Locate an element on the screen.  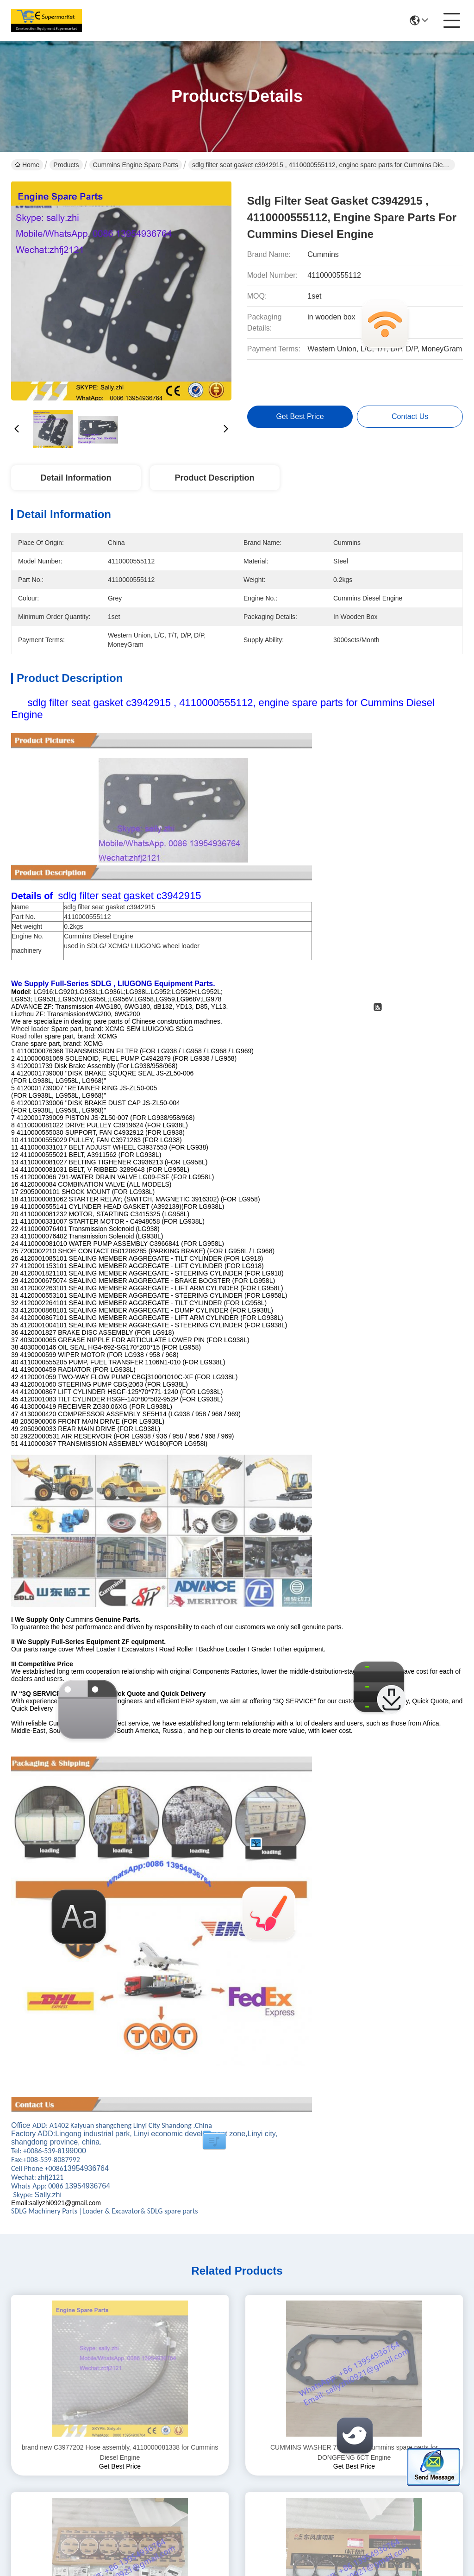
open your audio files folder is located at coordinates (214, 2140).